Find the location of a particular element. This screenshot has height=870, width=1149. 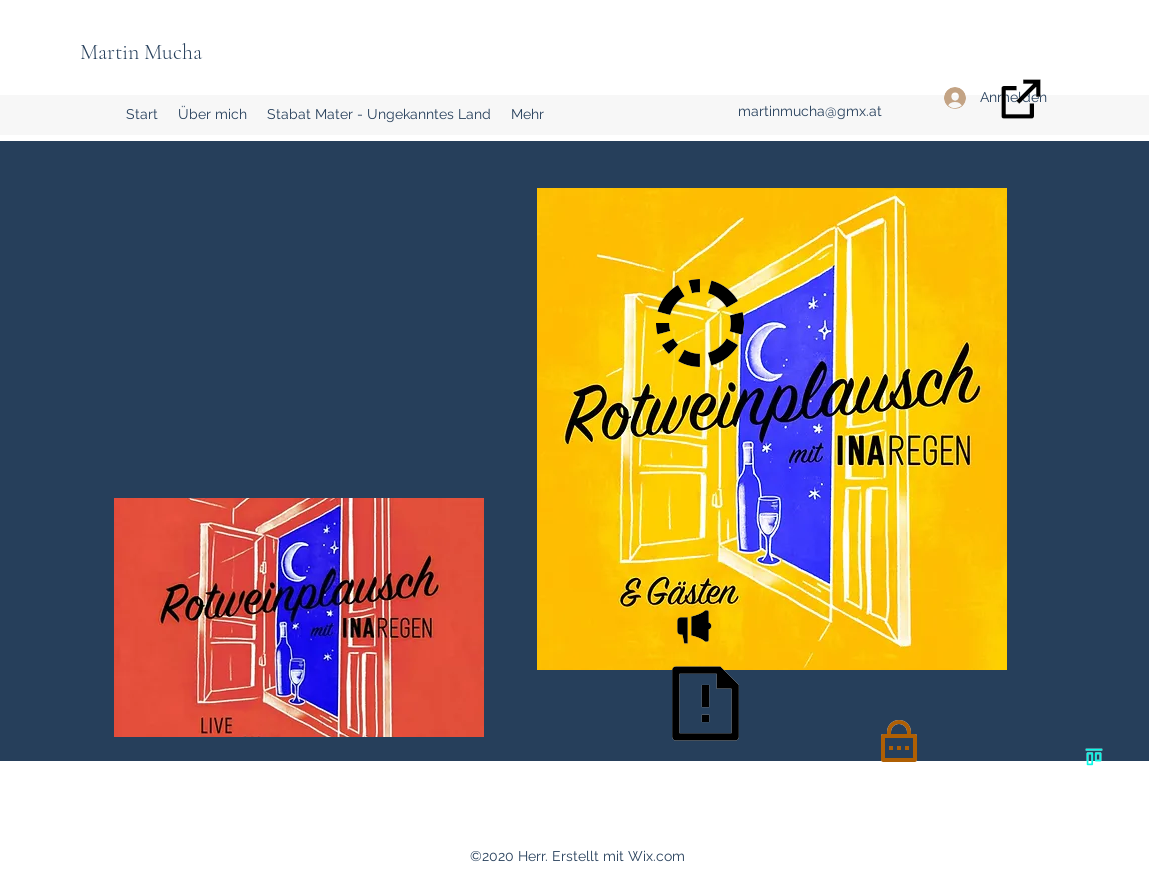

enter password to unlock is located at coordinates (899, 742).